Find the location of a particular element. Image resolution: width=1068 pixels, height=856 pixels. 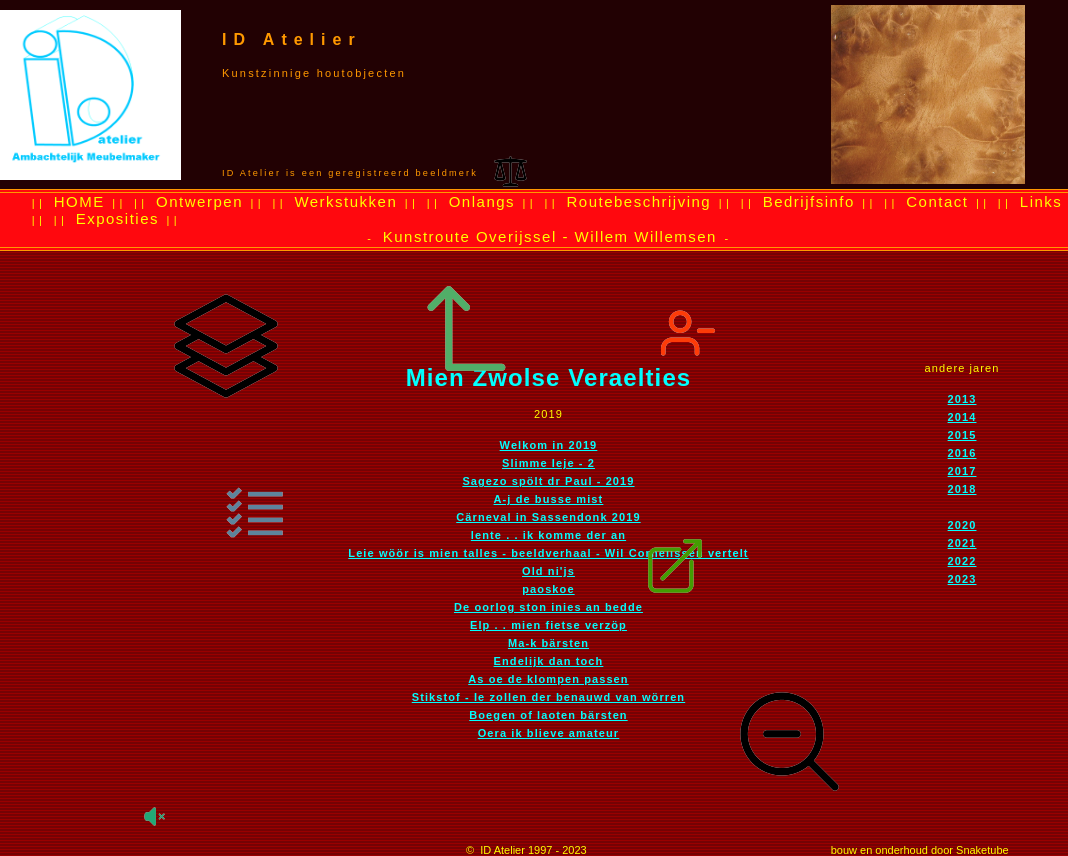

access legal or compliance settings is located at coordinates (510, 171).